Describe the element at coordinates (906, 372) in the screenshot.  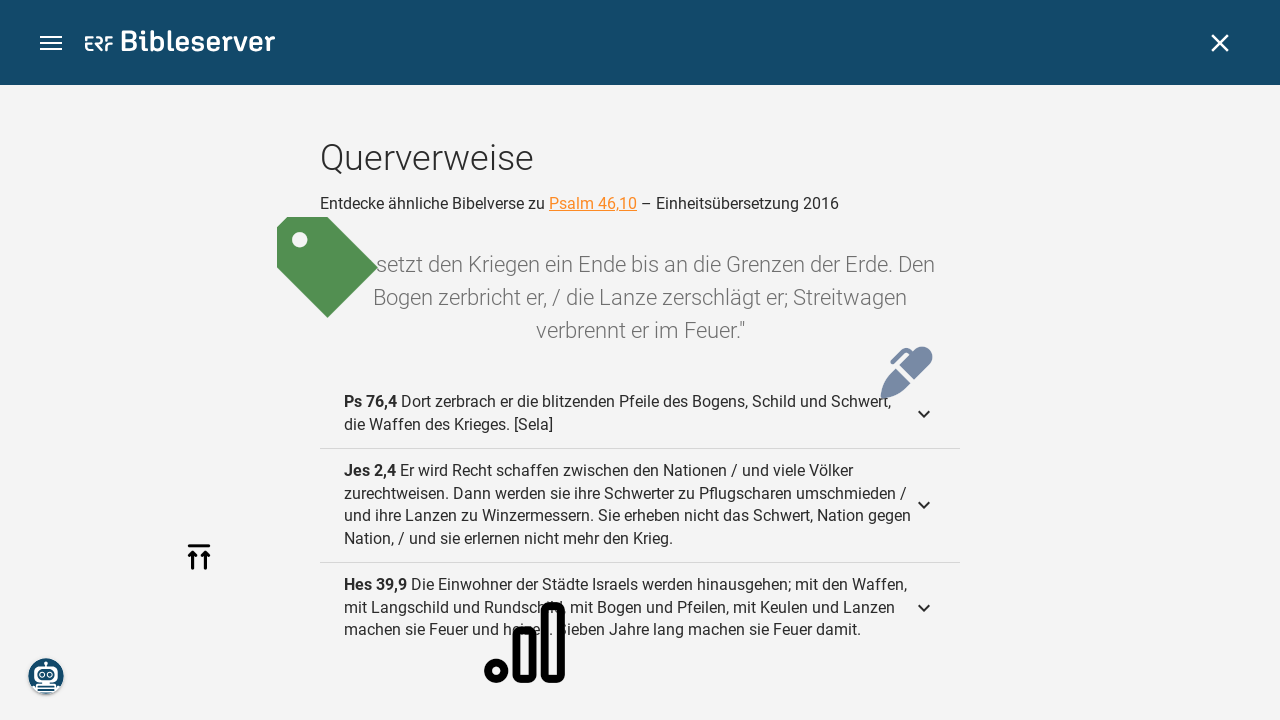
I see `select the marker or highlighter tool` at that location.